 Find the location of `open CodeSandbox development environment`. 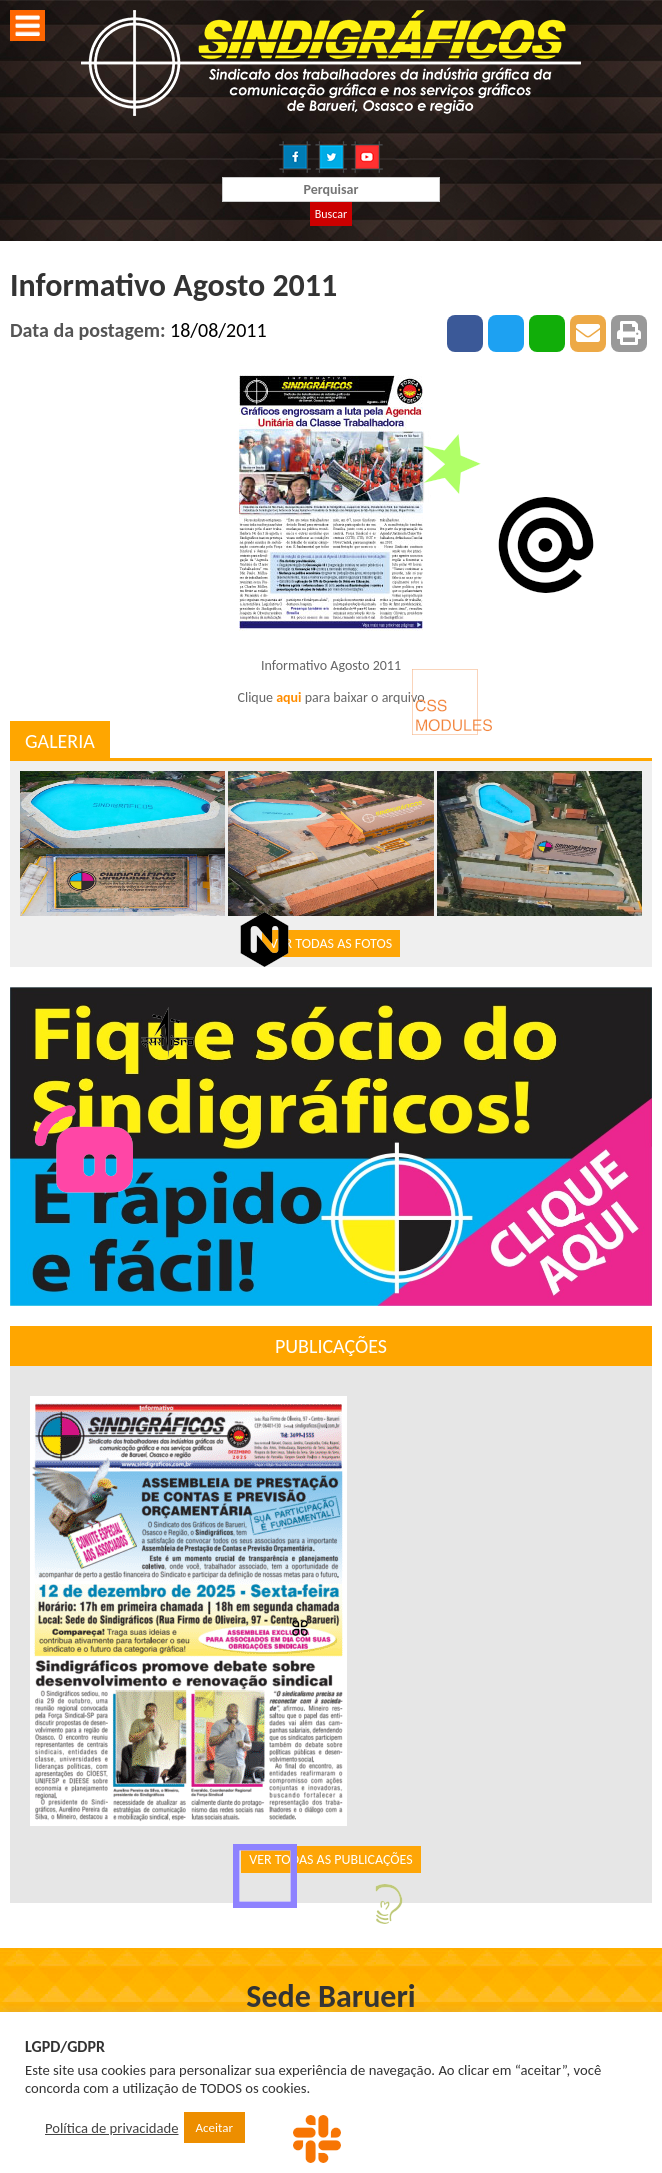

open CodeSandbox development environment is located at coordinates (265, 1876).